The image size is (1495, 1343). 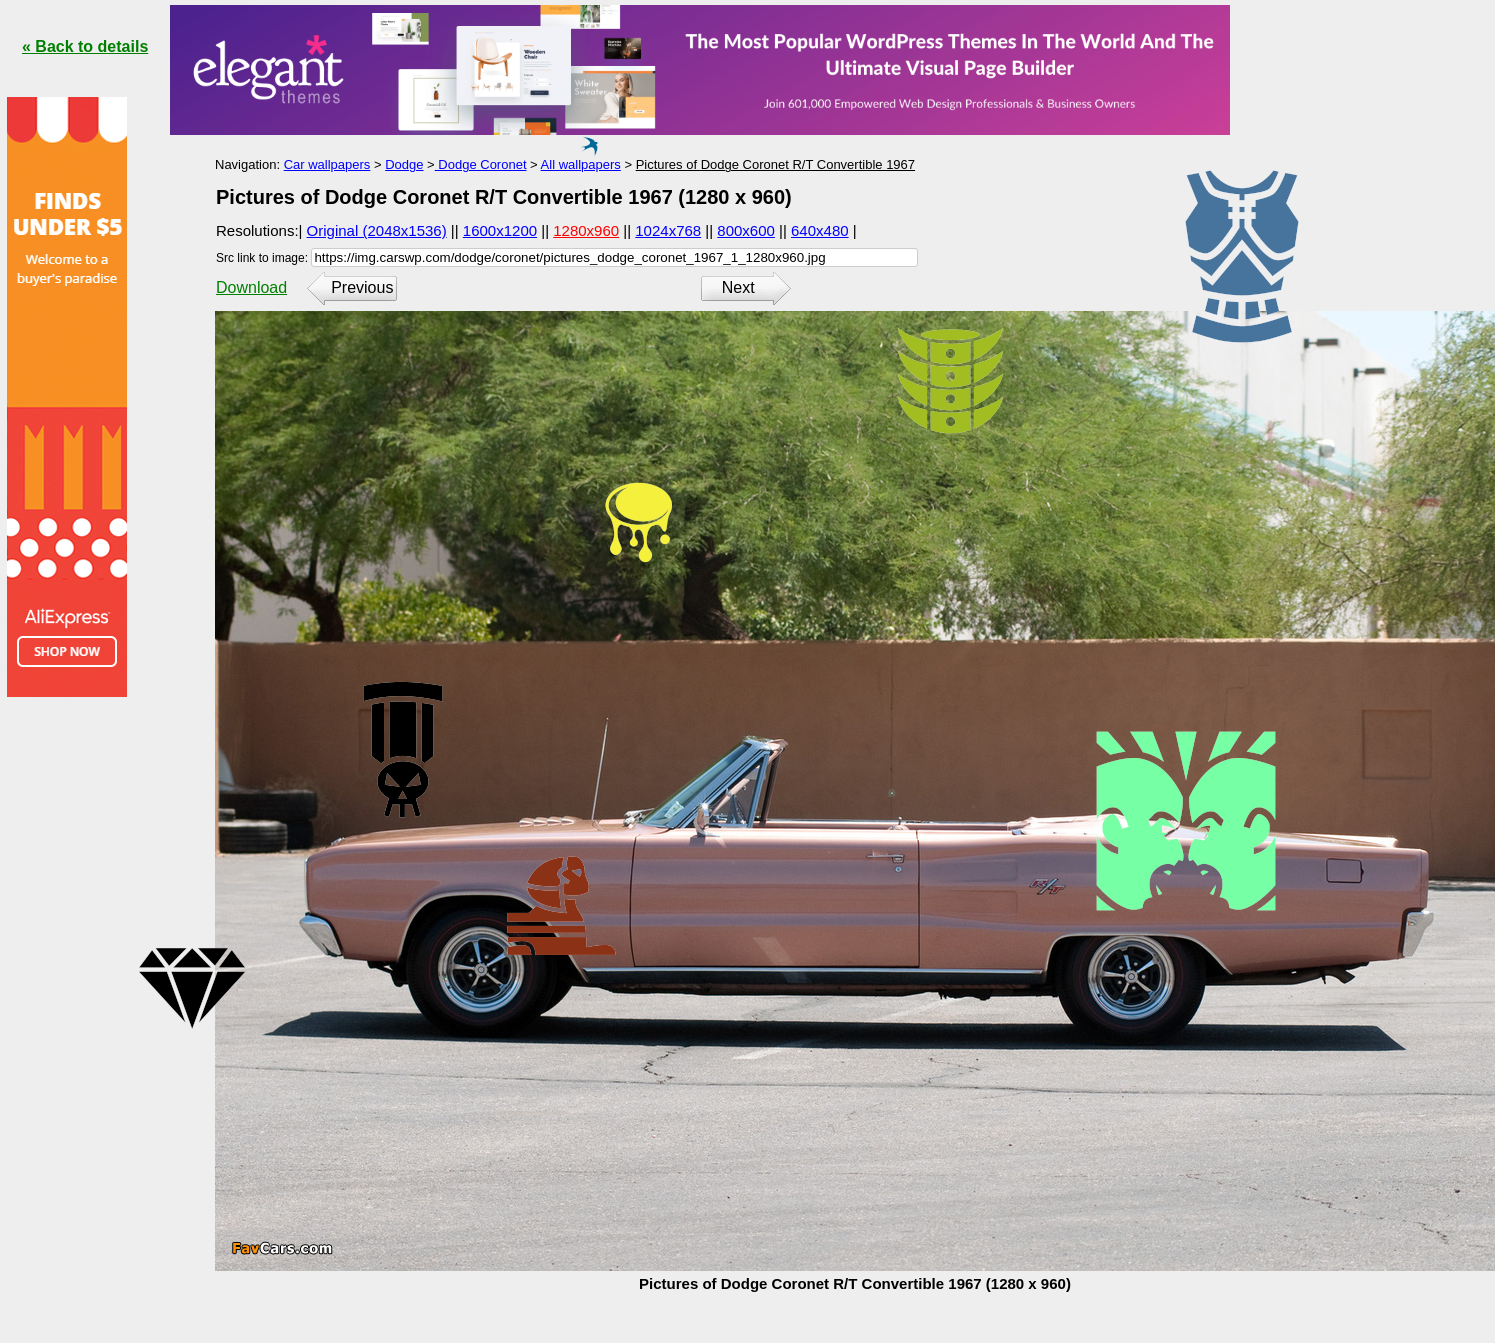 I want to click on indicates slime or goo element in a game, so click(x=638, y=522).